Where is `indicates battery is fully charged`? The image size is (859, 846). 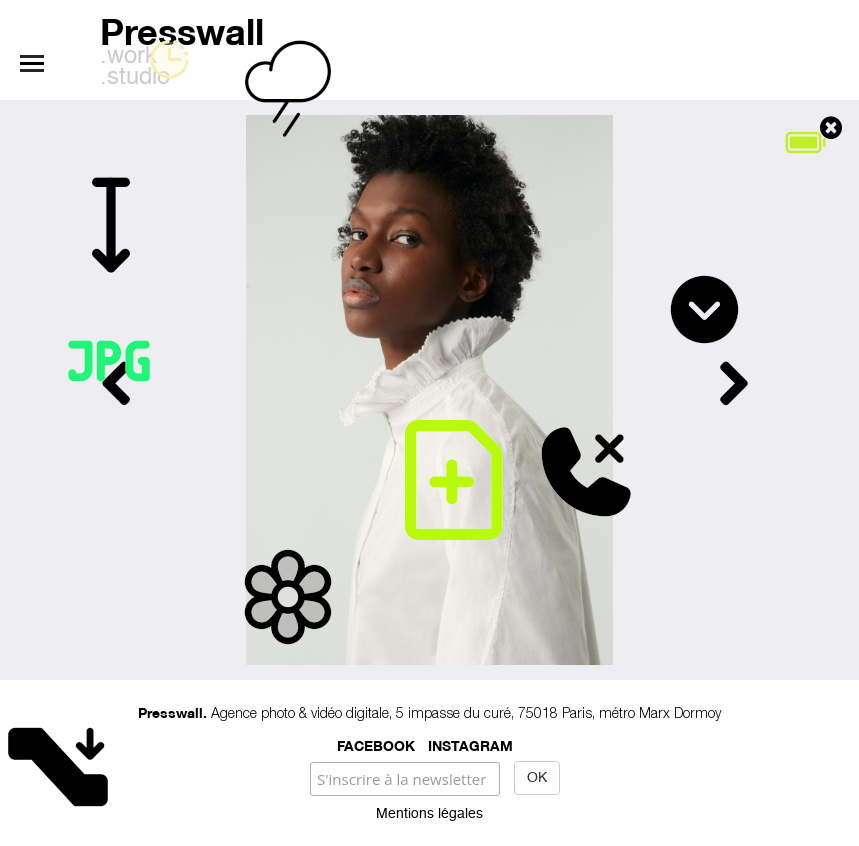
indicates battery is fully charged is located at coordinates (805, 142).